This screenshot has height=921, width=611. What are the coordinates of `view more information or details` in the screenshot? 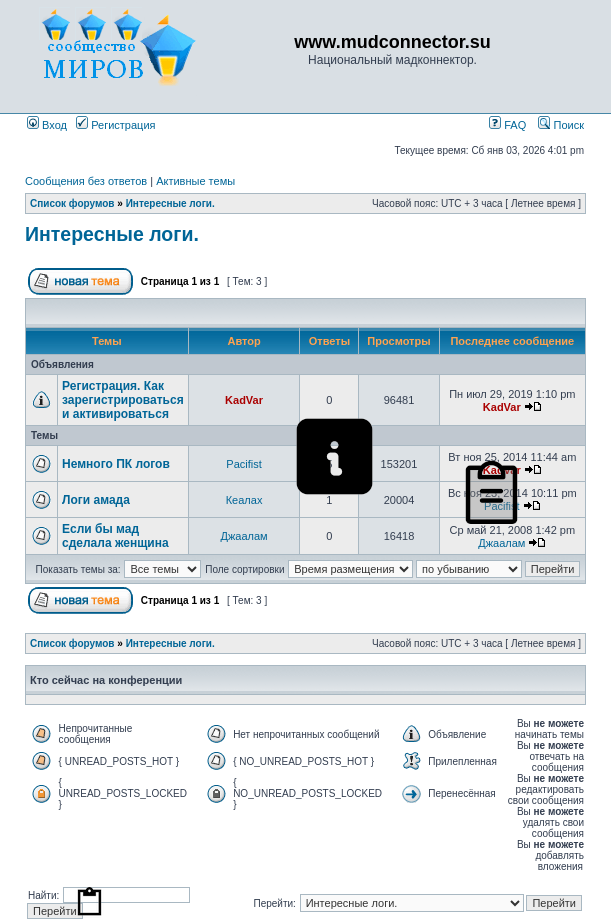 It's located at (334, 456).